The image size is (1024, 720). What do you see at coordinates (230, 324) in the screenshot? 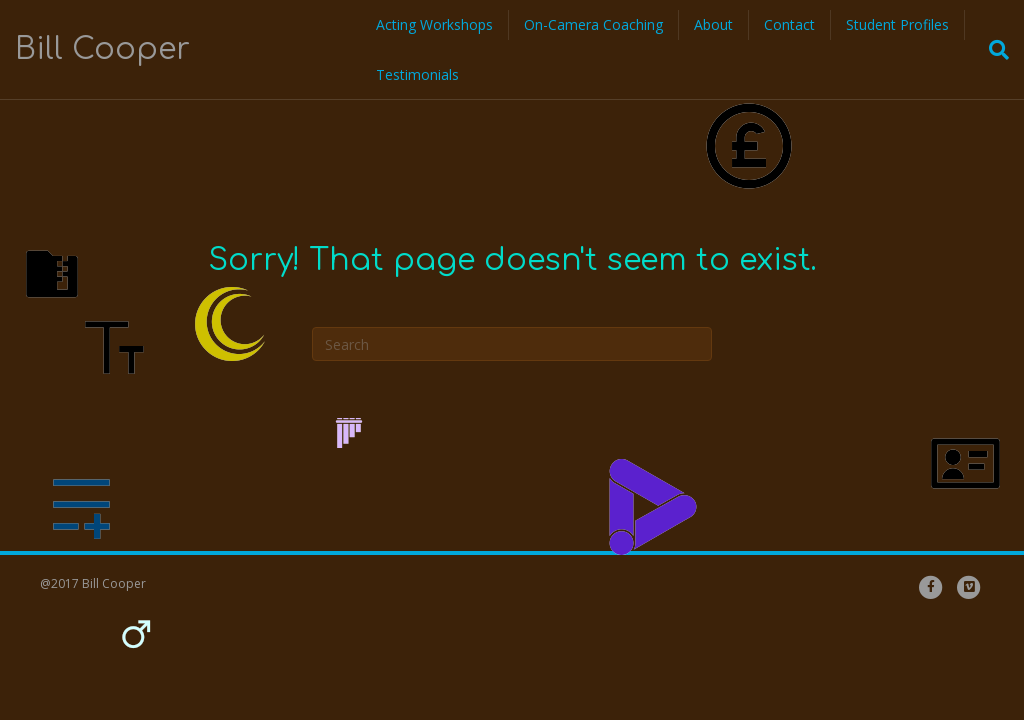
I see `contributor covenant logo indicating a code of conduct for open source projects` at bounding box center [230, 324].